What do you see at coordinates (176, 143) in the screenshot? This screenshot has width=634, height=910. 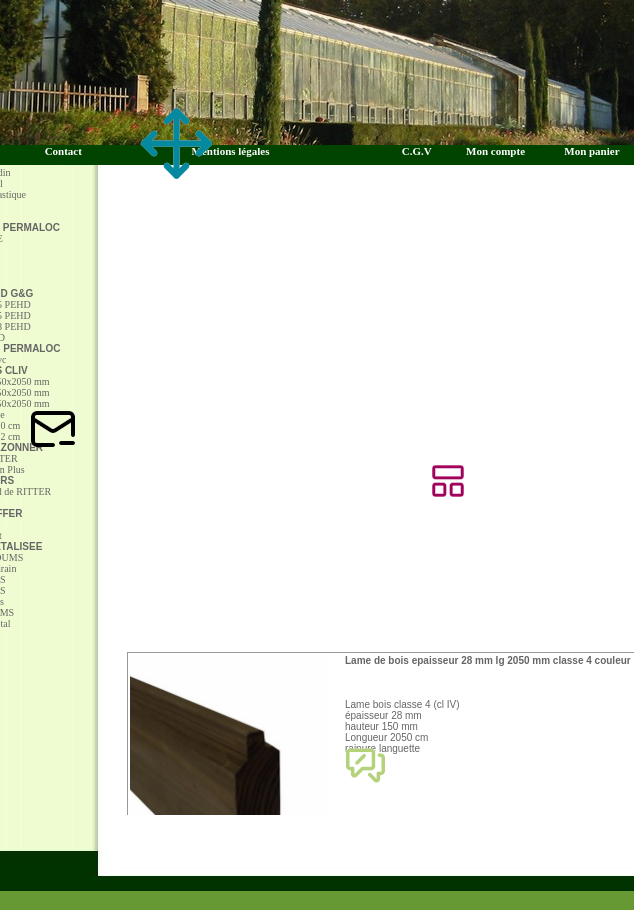 I see `move or reposition an element` at bounding box center [176, 143].